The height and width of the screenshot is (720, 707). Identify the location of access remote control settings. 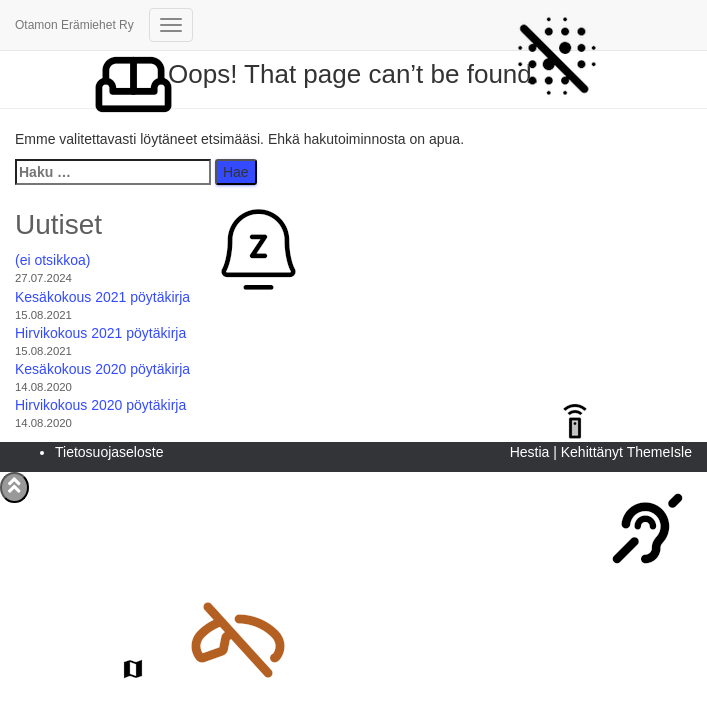
(575, 422).